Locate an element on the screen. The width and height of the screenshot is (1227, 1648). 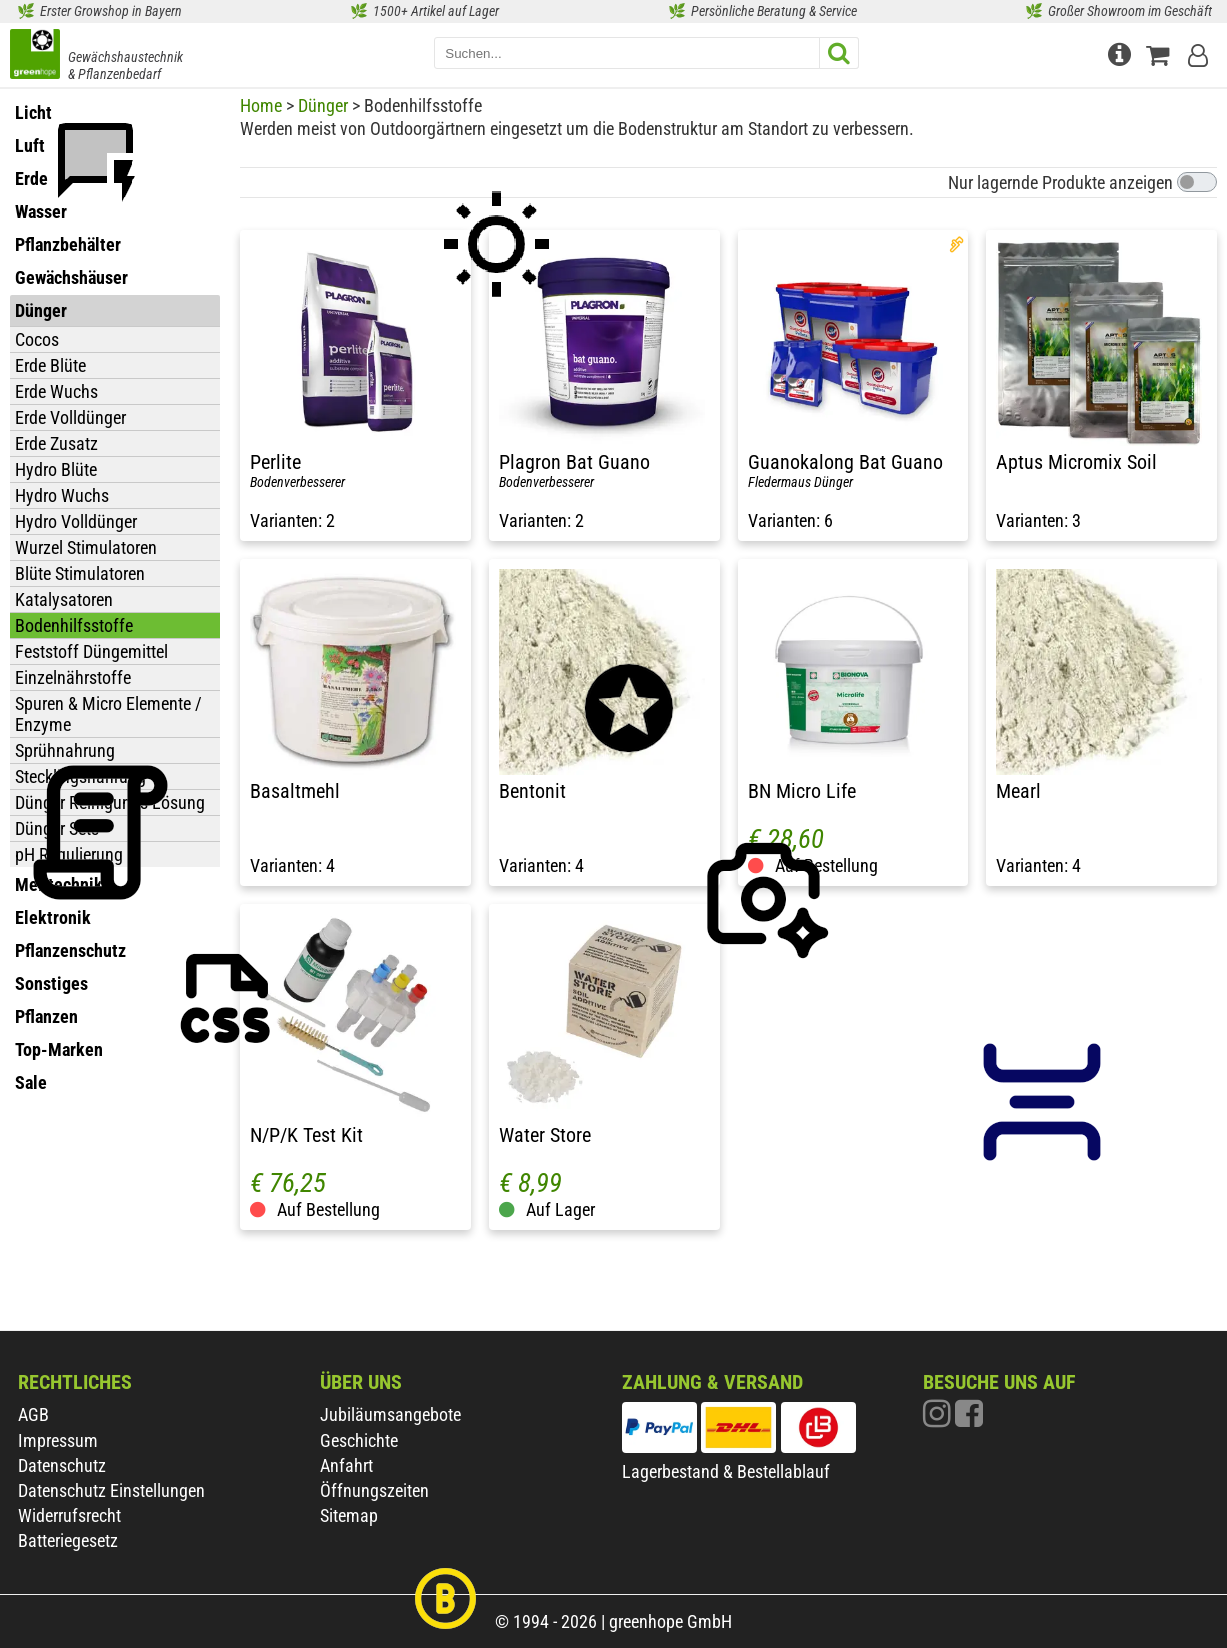
adjust vertical spacing between elements is located at coordinates (1042, 1102).